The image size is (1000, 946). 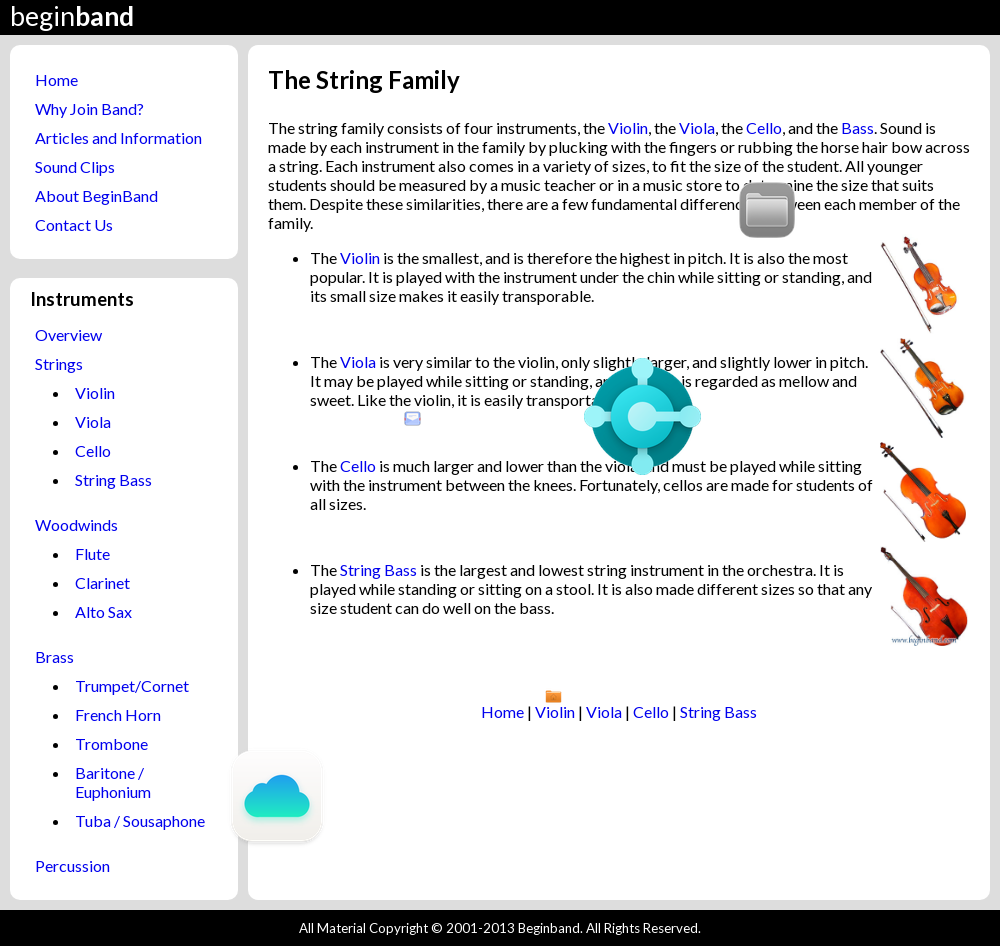 What do you see at coordinates (277, 796) in the screenshot?
I see `open iCloud app` at bounding box center [277, 796].